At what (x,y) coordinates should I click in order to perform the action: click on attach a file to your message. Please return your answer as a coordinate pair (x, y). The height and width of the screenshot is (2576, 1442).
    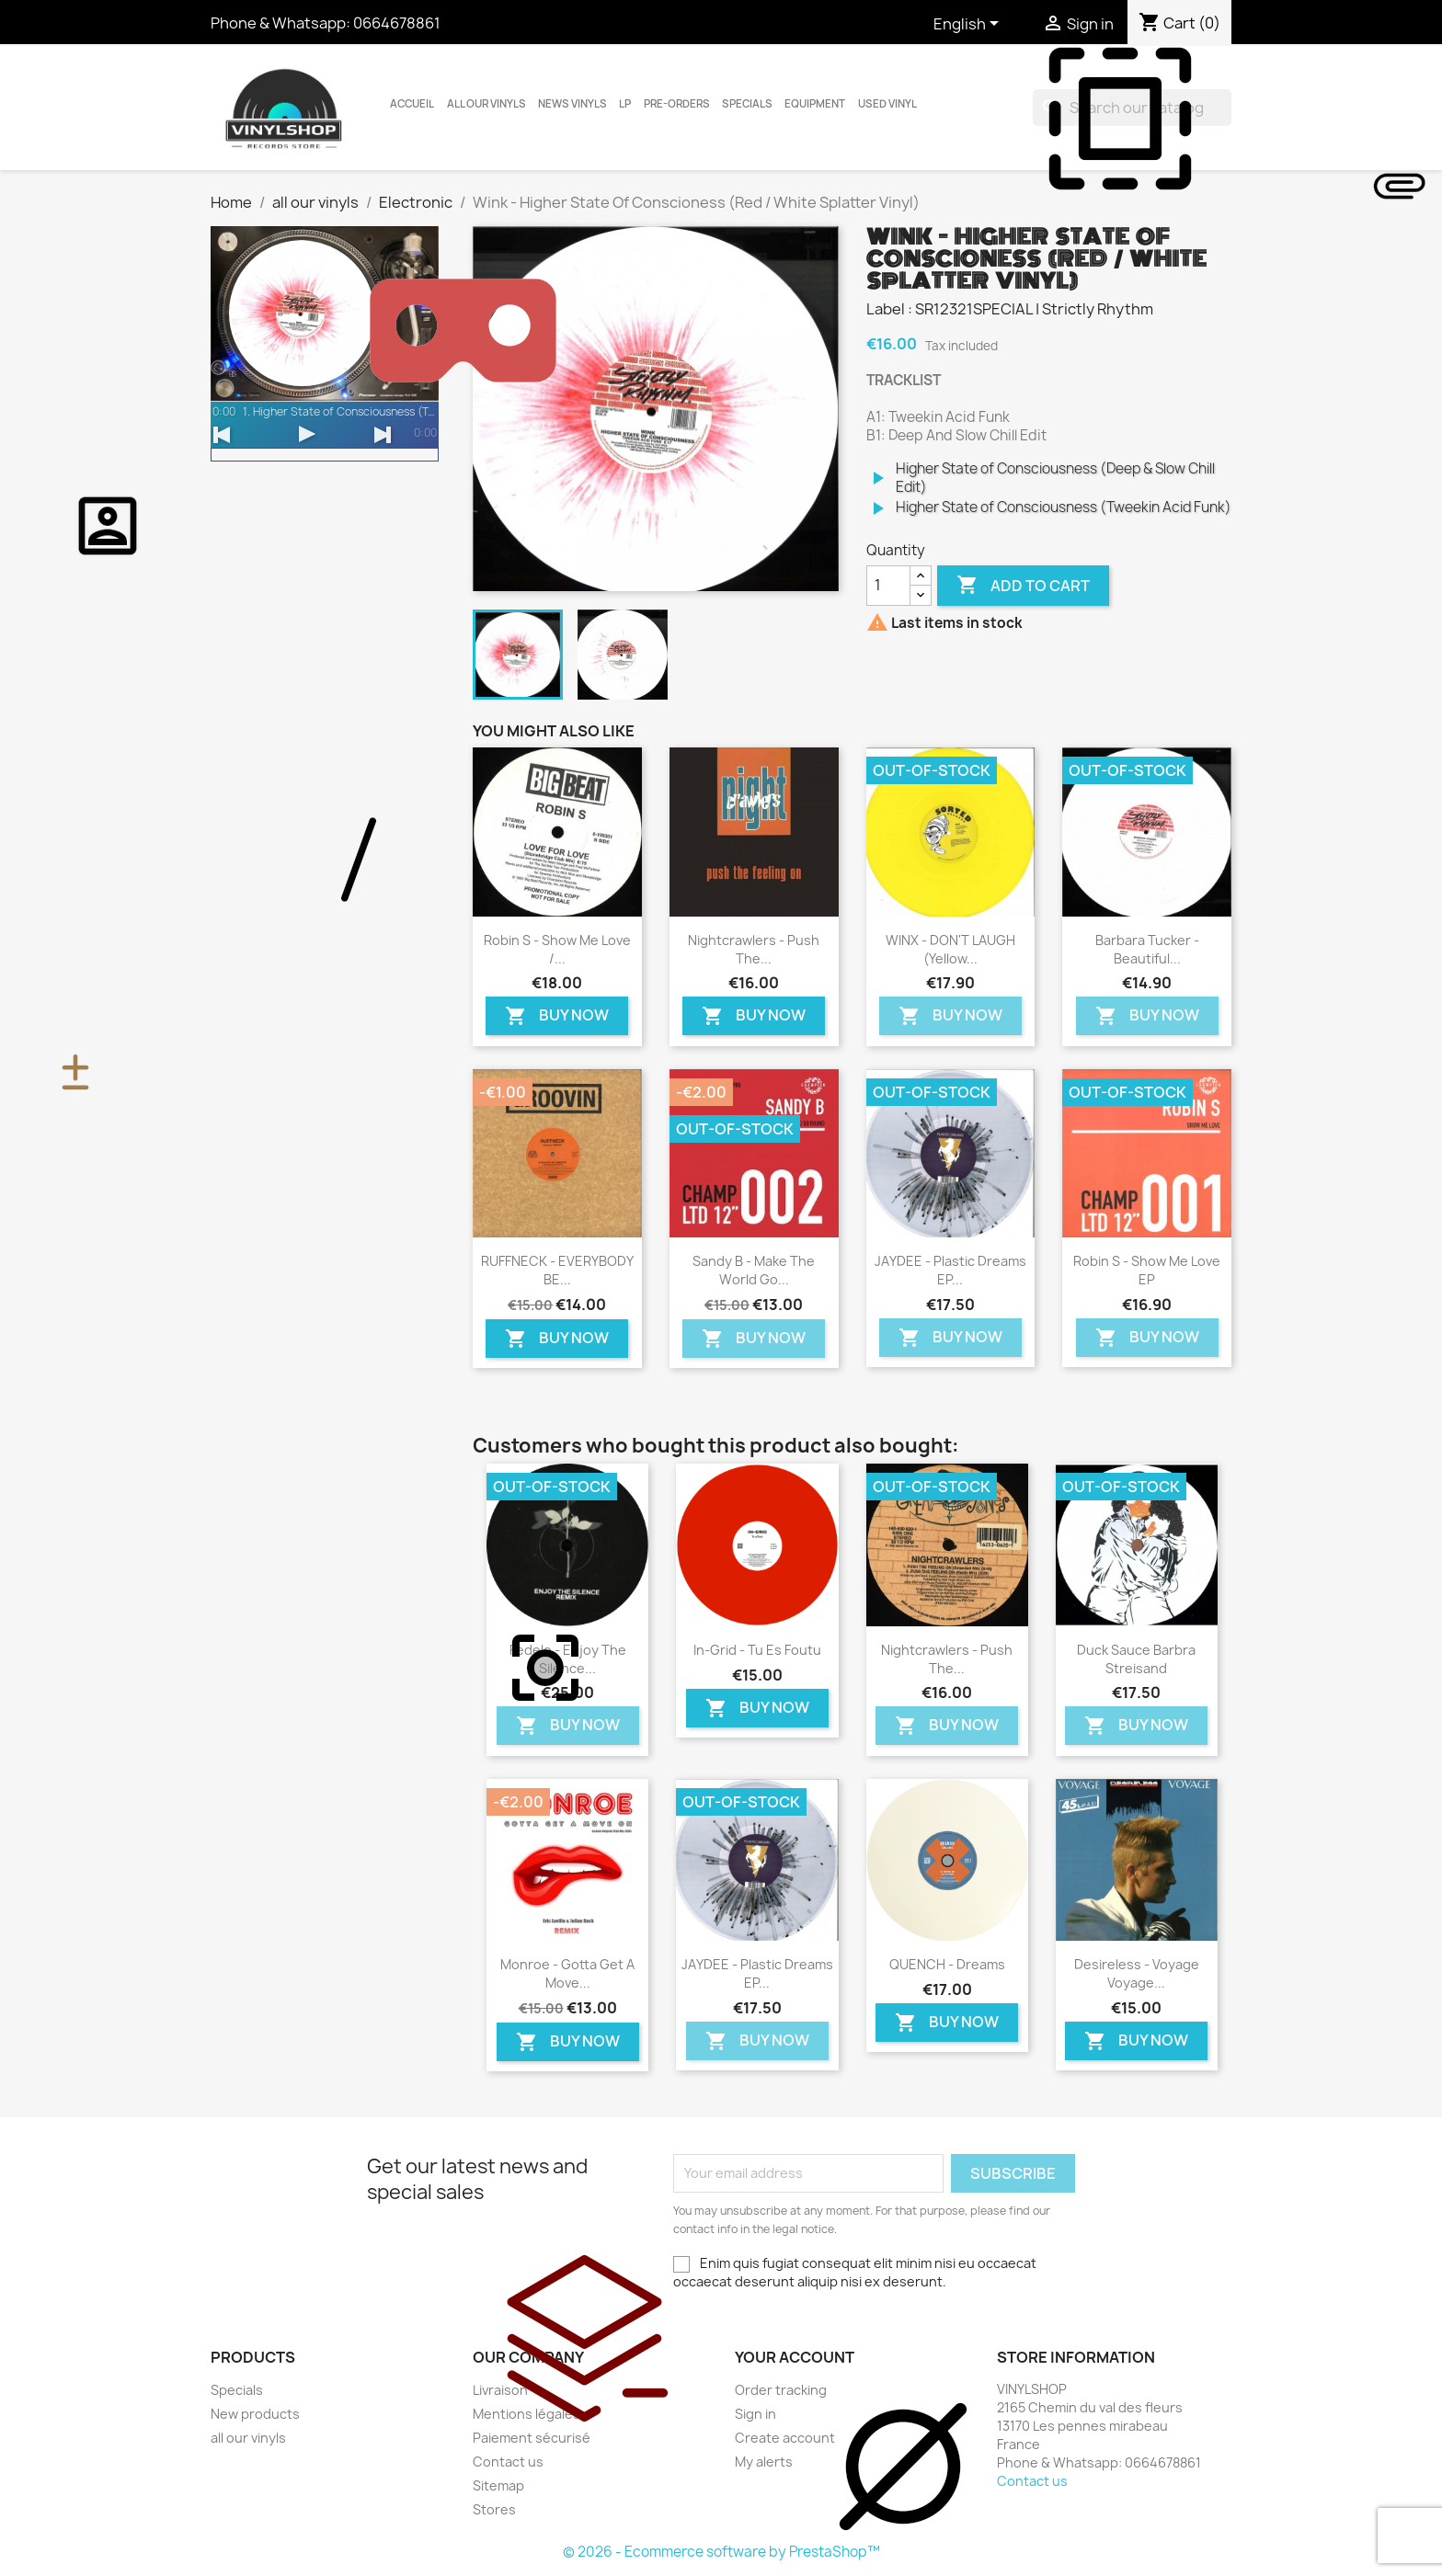
    Looking at the image, I should click on (1398, 186).